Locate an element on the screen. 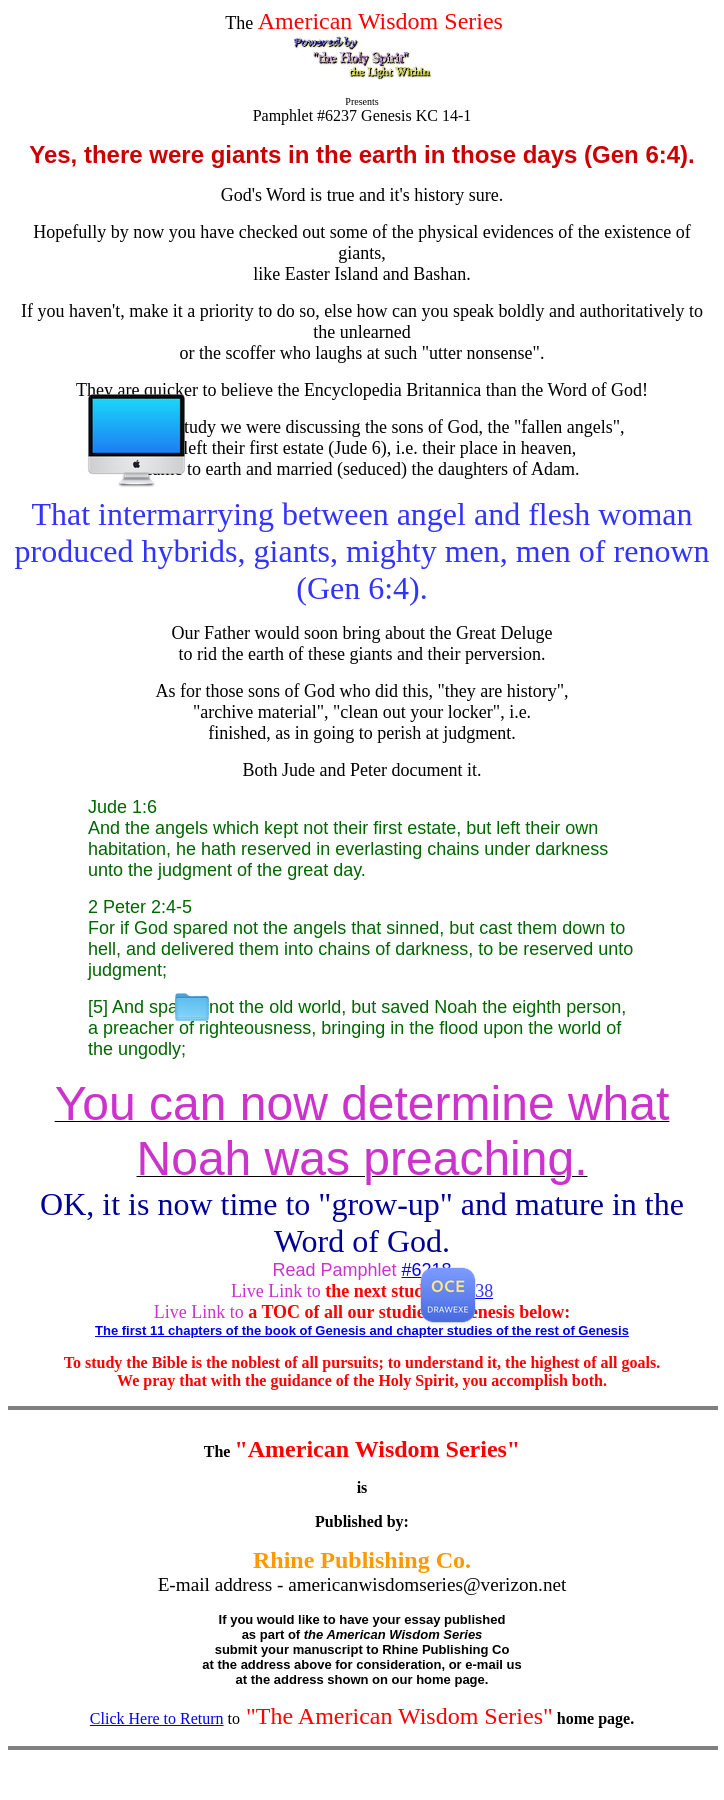 The width and height of the screenshot is (724, 1800). access desktop or computer settings is located at coordinates (136, 440).